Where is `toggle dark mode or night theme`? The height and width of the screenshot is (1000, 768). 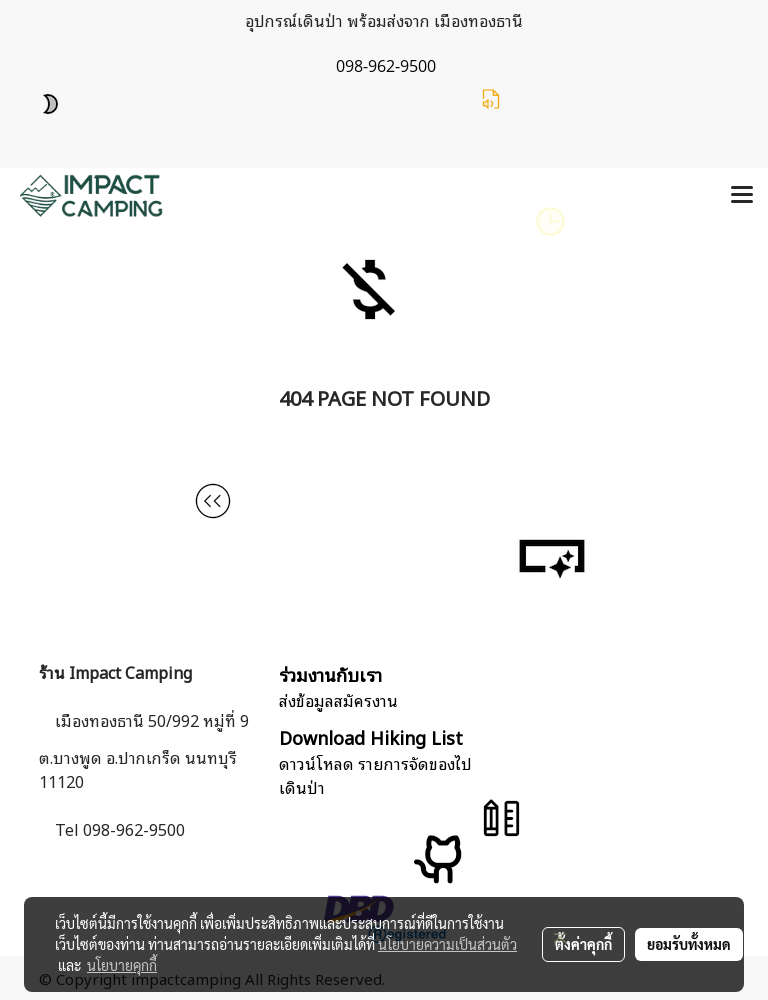
toggle dark mode or night theme is located at coordinates (50, 104).